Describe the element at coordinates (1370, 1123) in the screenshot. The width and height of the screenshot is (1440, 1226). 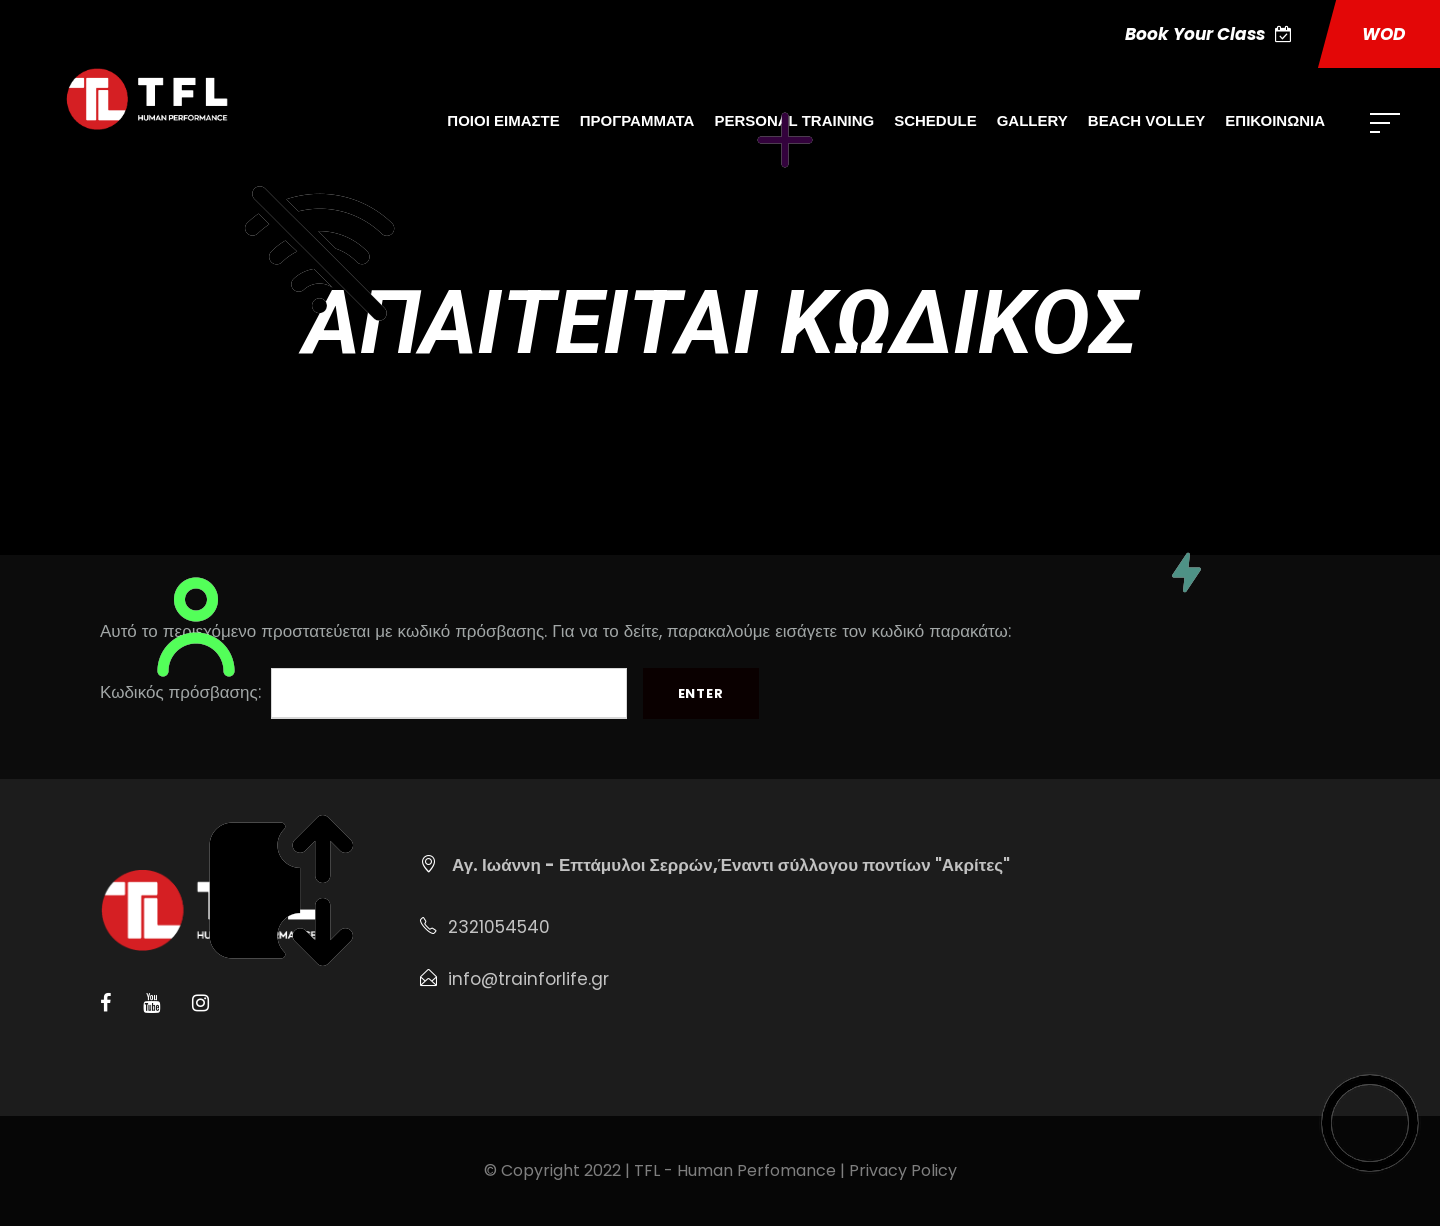
I see `indicates an unselected or empty state` at that location.